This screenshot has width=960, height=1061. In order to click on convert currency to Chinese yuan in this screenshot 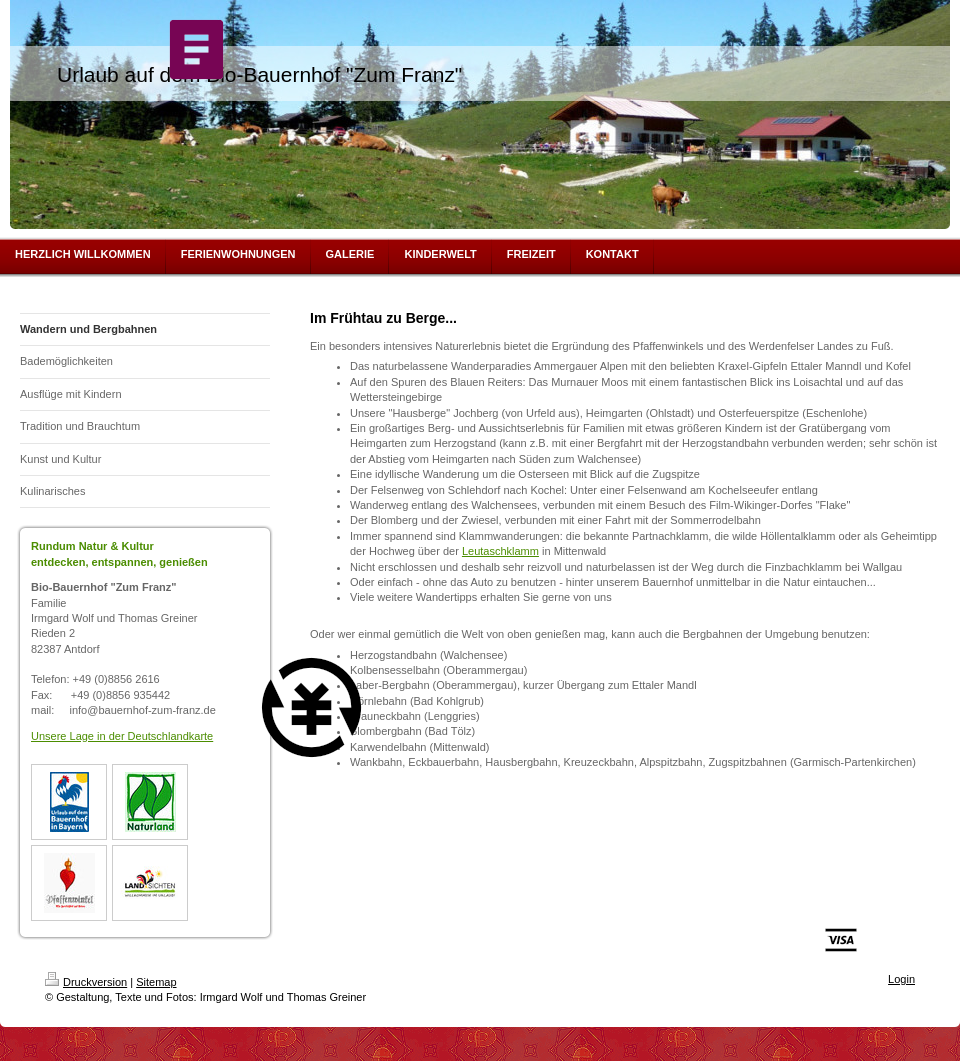, I will do `click(311, 707)`.